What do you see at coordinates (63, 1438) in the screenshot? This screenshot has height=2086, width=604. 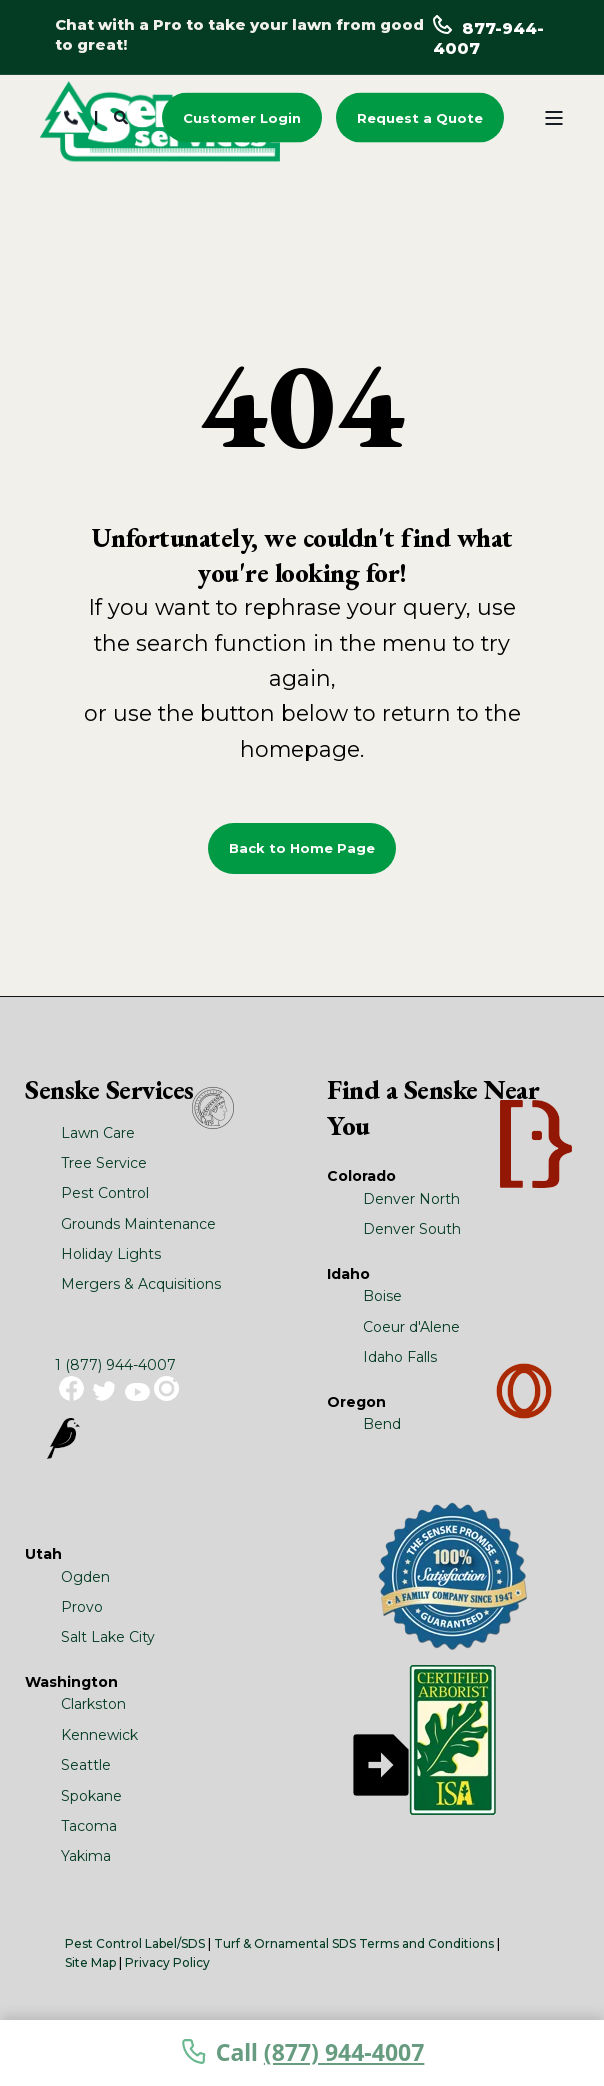 I see `wagtail CMS logo` at bounding box center [63, 1438].